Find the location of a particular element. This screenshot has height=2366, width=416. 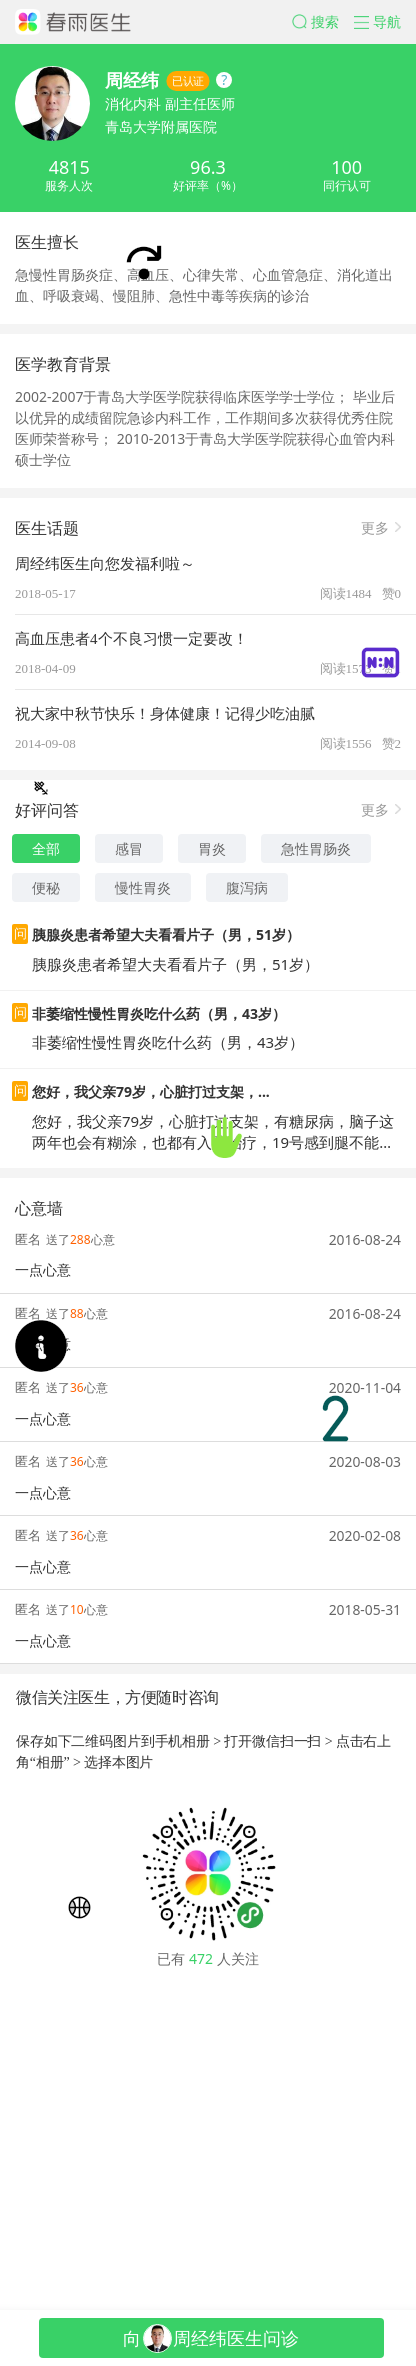

satellite connection unavailable is located at coordinates (41, 788).